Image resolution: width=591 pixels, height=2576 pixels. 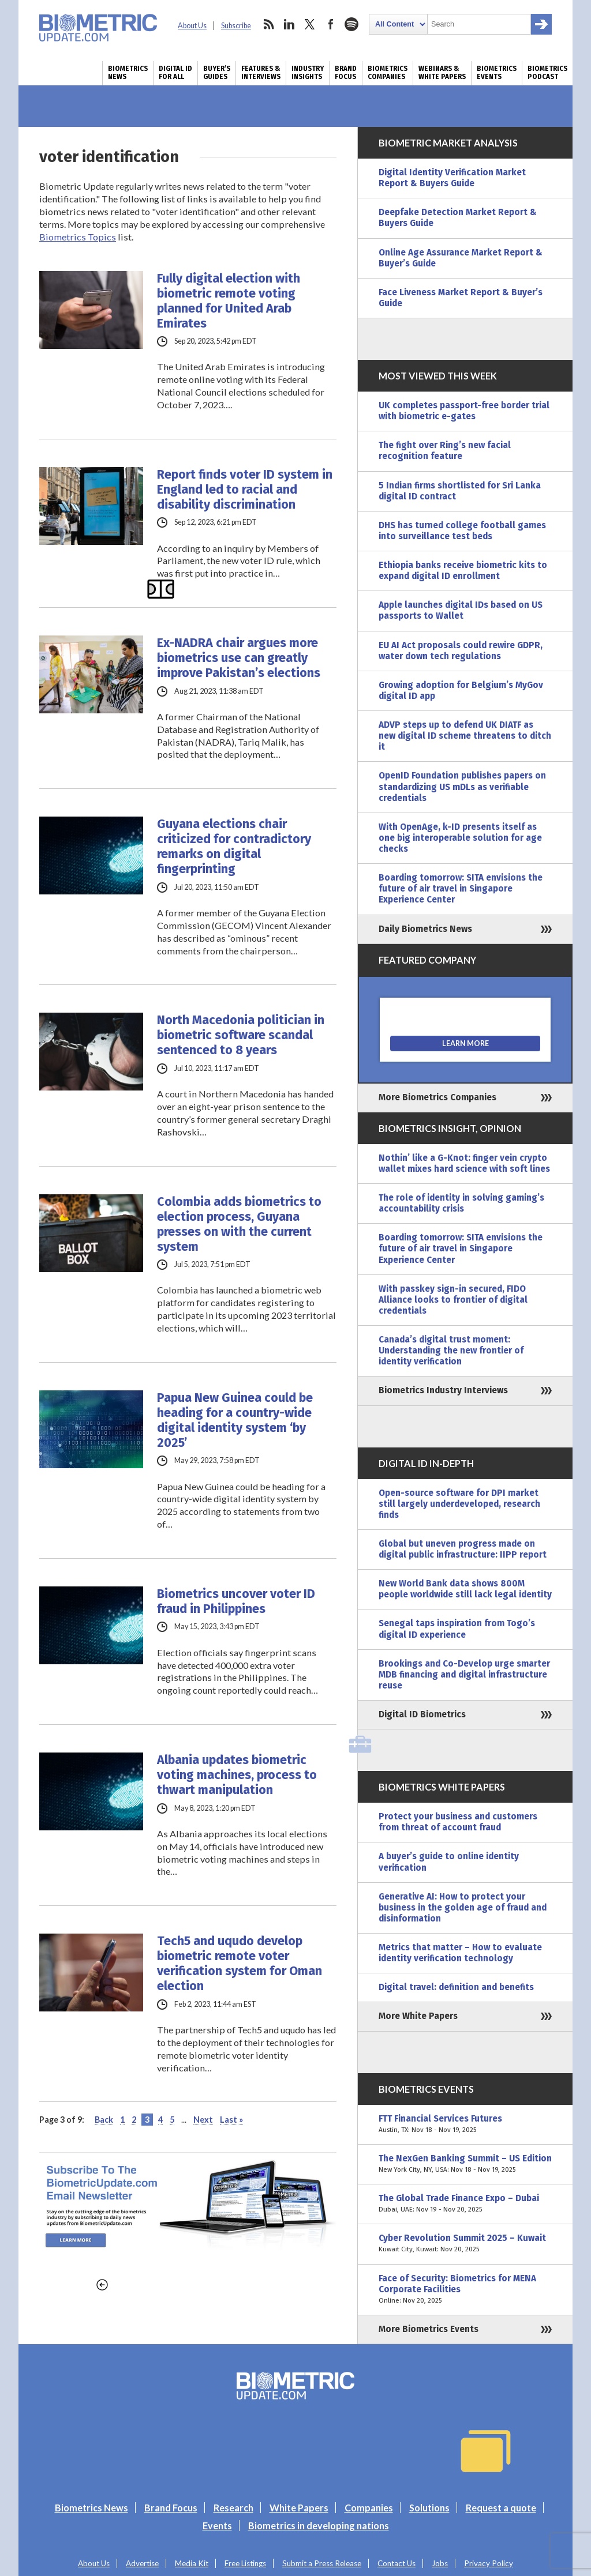 What do you see at coordinates (360, 1745) in the screenshot?
I see `access tools and settings` at bounding box center [360, 1745].